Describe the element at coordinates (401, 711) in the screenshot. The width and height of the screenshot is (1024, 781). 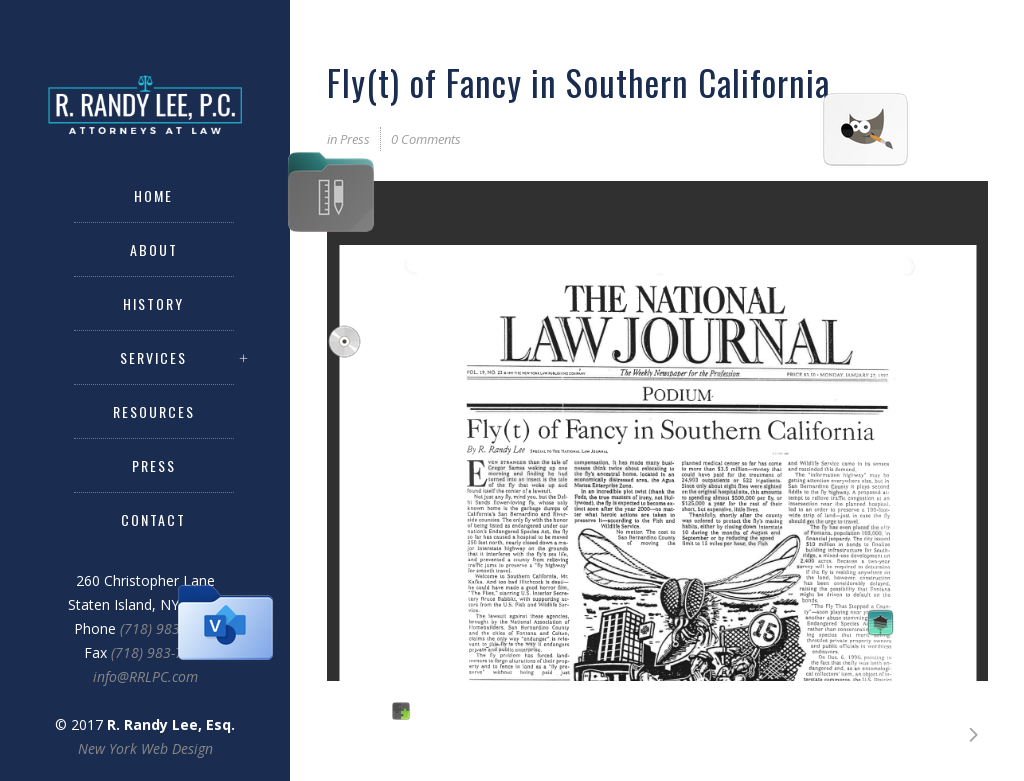
I see `open extension manager app` at that location.